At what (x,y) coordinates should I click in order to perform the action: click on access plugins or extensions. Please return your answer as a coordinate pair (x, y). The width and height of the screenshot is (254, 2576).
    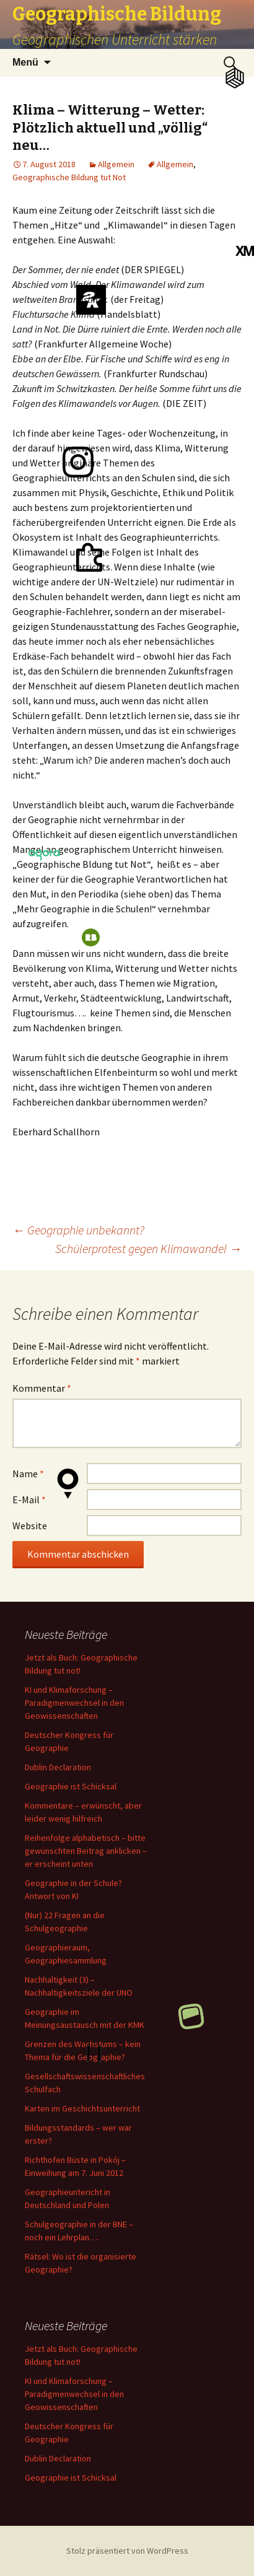
    Looking at the image, I should click on (89, 559).